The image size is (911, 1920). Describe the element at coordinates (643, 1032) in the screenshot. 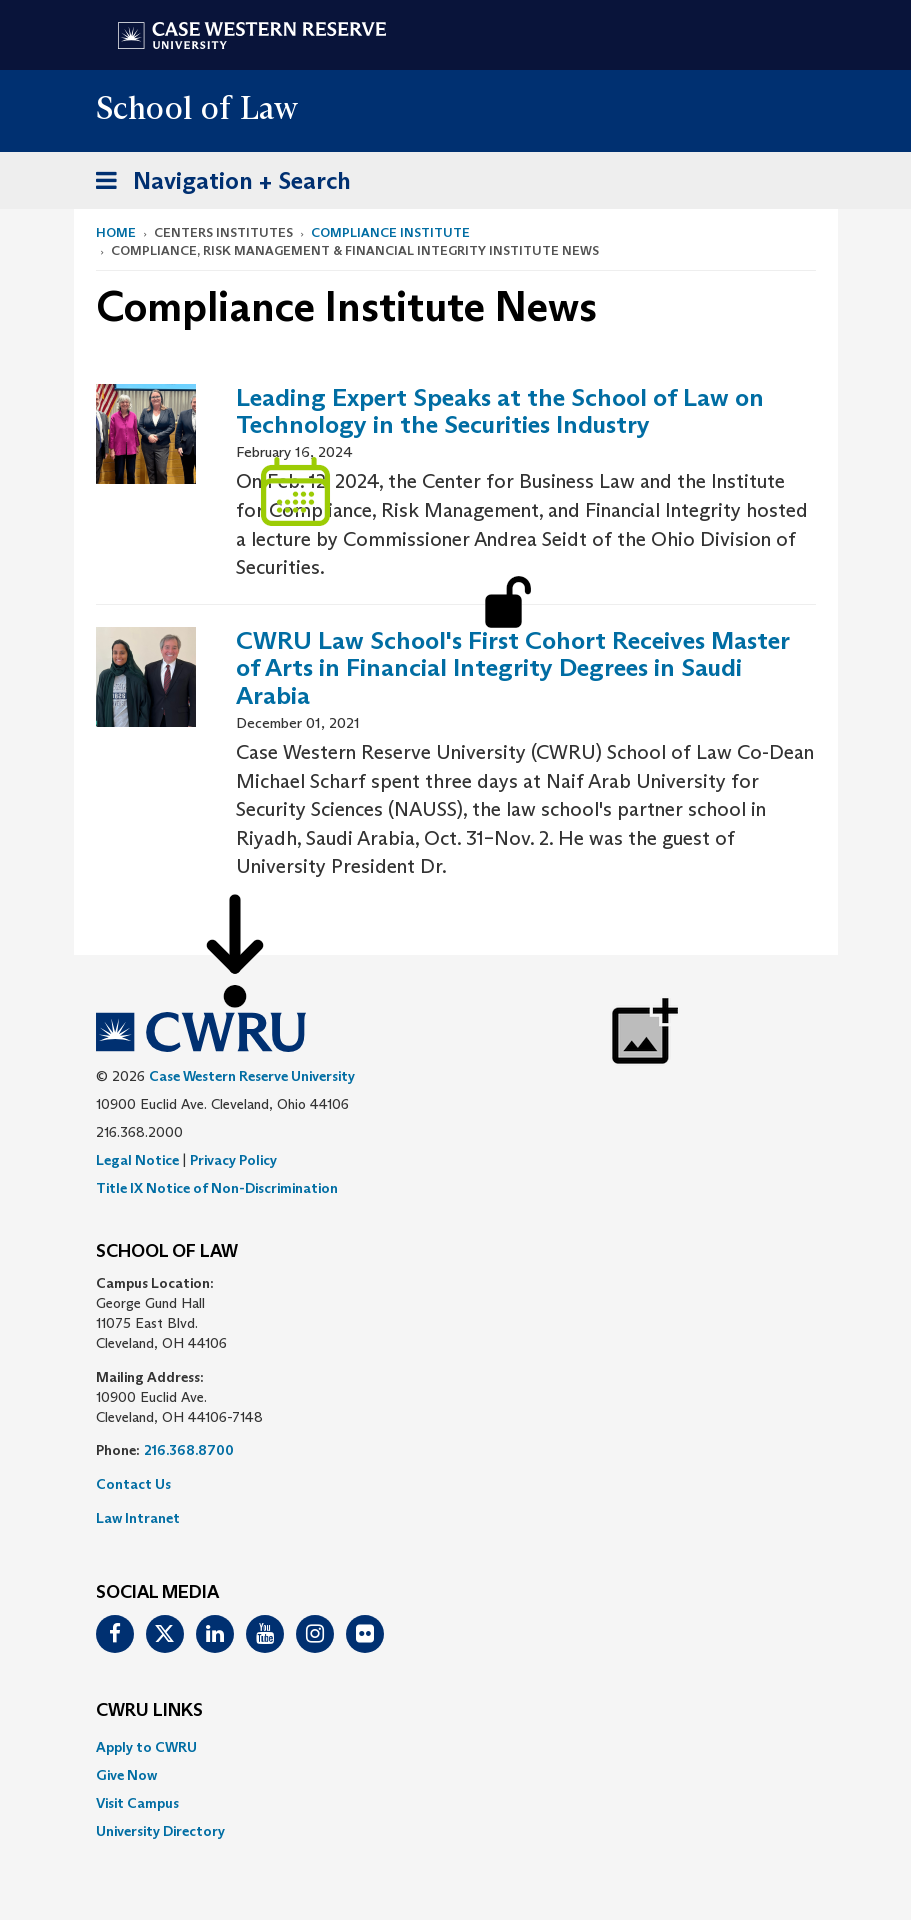

I see `add a new photo to your gallery` at that location.